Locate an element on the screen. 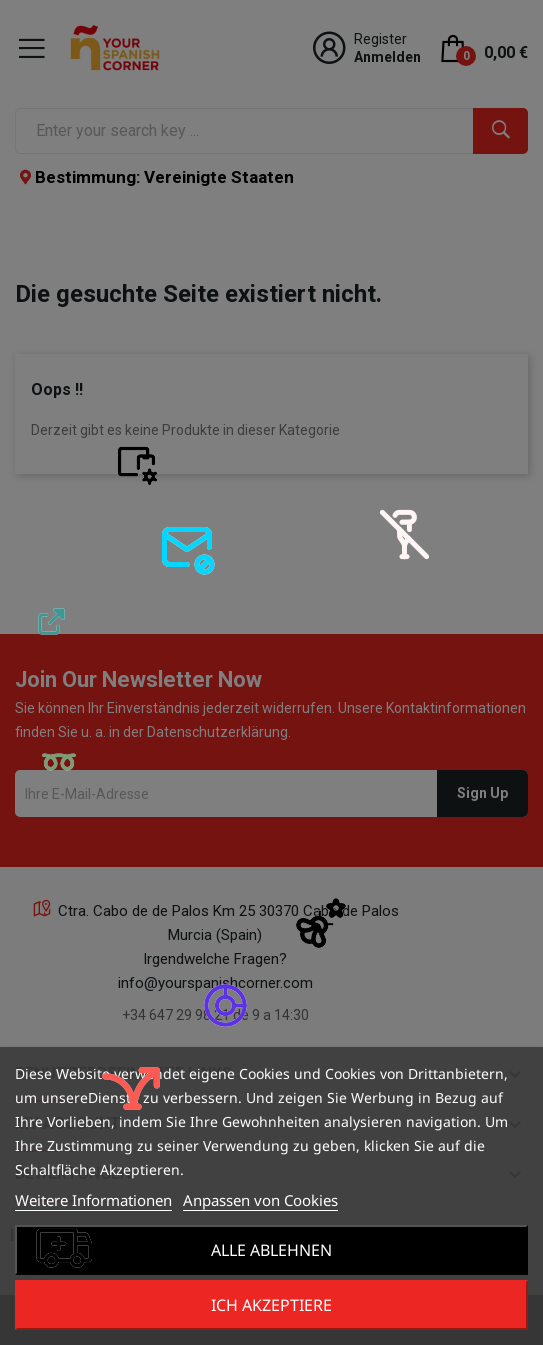 The image size is (543, 1345). access emergency medical services is located at coordinates (62, 1245).